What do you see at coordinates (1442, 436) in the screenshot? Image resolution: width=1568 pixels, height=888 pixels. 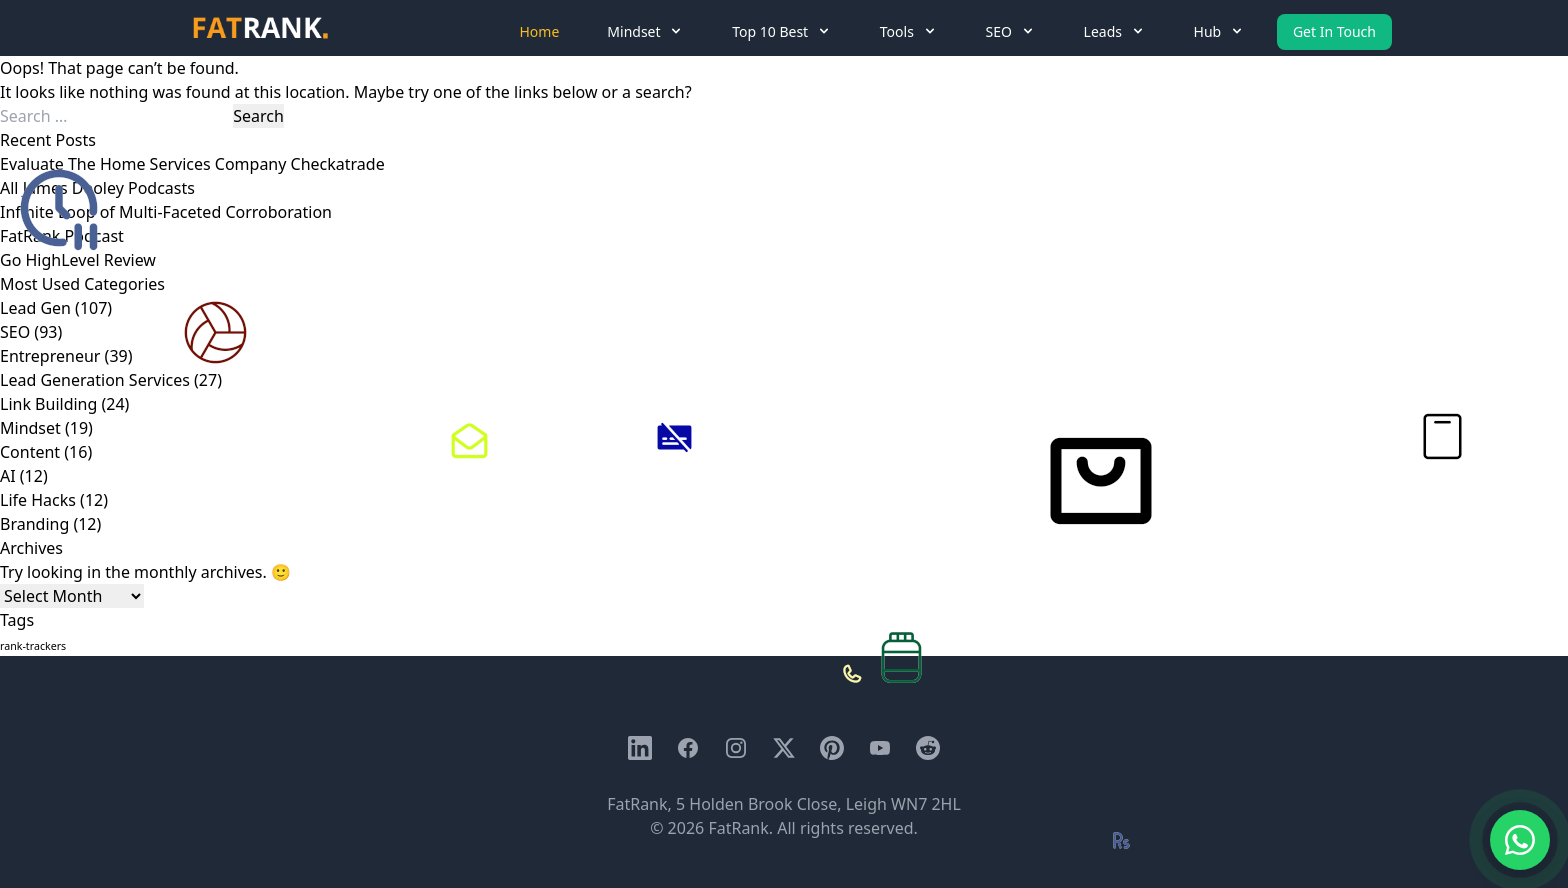 I see `tablet device with speaker` at bounding box center [1442, 436].